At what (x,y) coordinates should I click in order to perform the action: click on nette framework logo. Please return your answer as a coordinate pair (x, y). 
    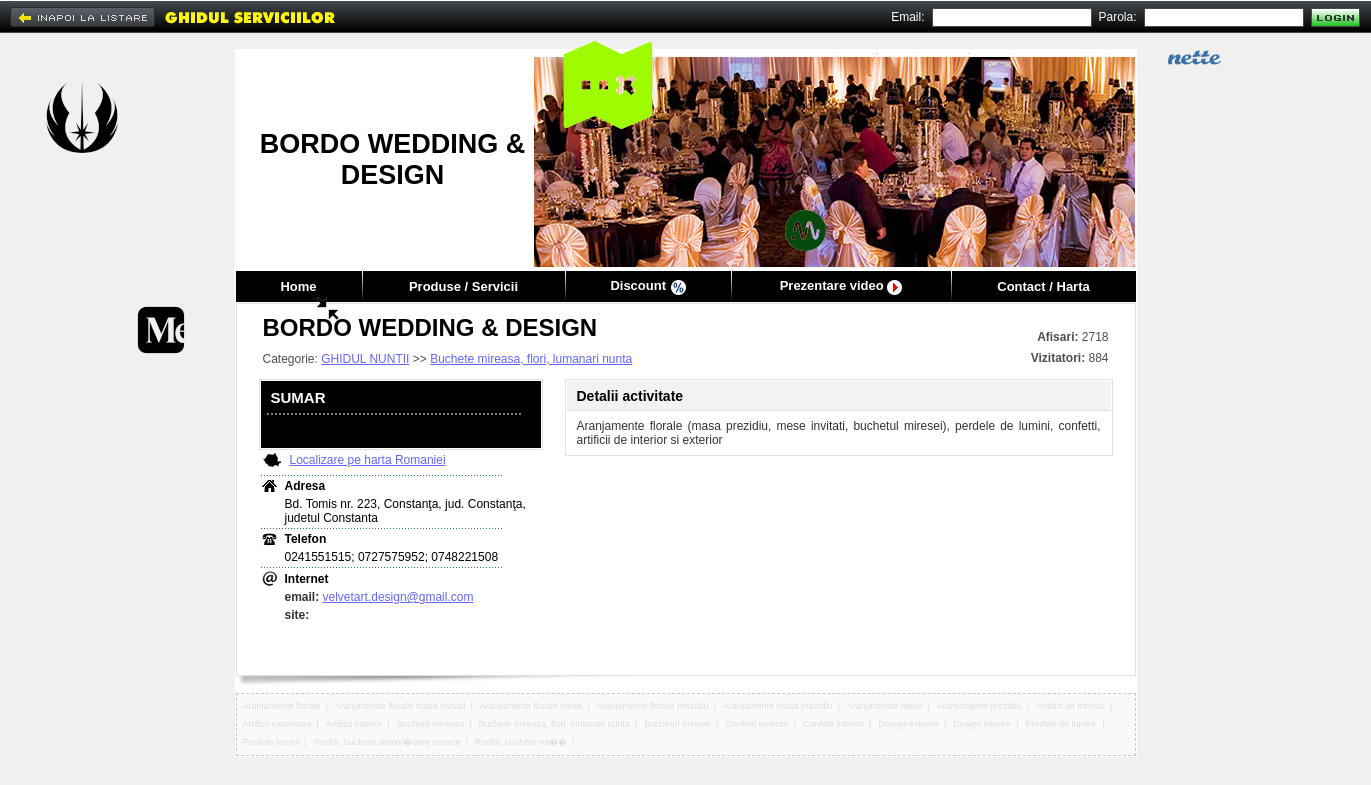
    Looking at the image, I should click on (1194, 57).